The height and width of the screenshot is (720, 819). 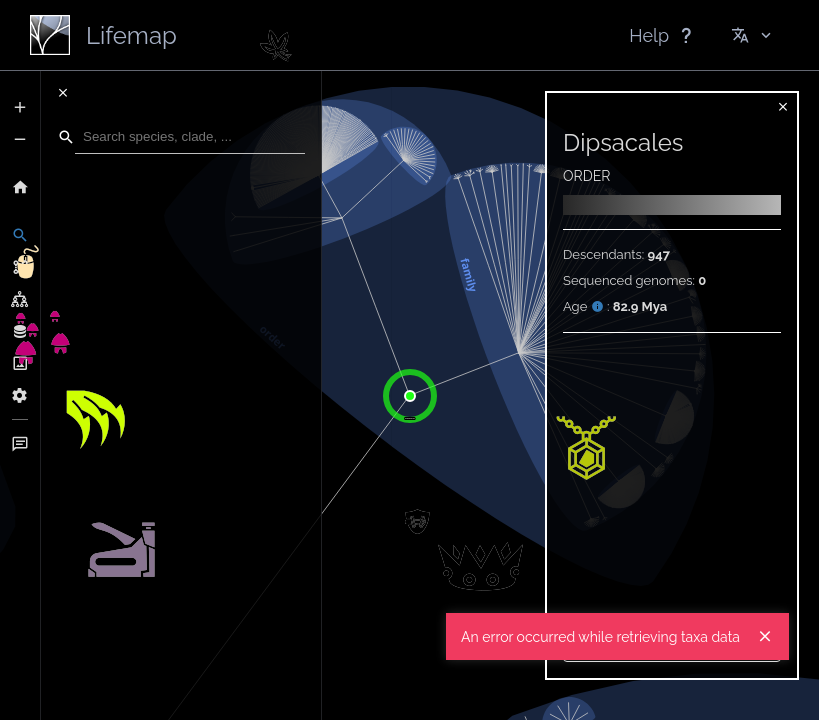 I want to click on represents nature or environmental content, so click(x=275, y=45).